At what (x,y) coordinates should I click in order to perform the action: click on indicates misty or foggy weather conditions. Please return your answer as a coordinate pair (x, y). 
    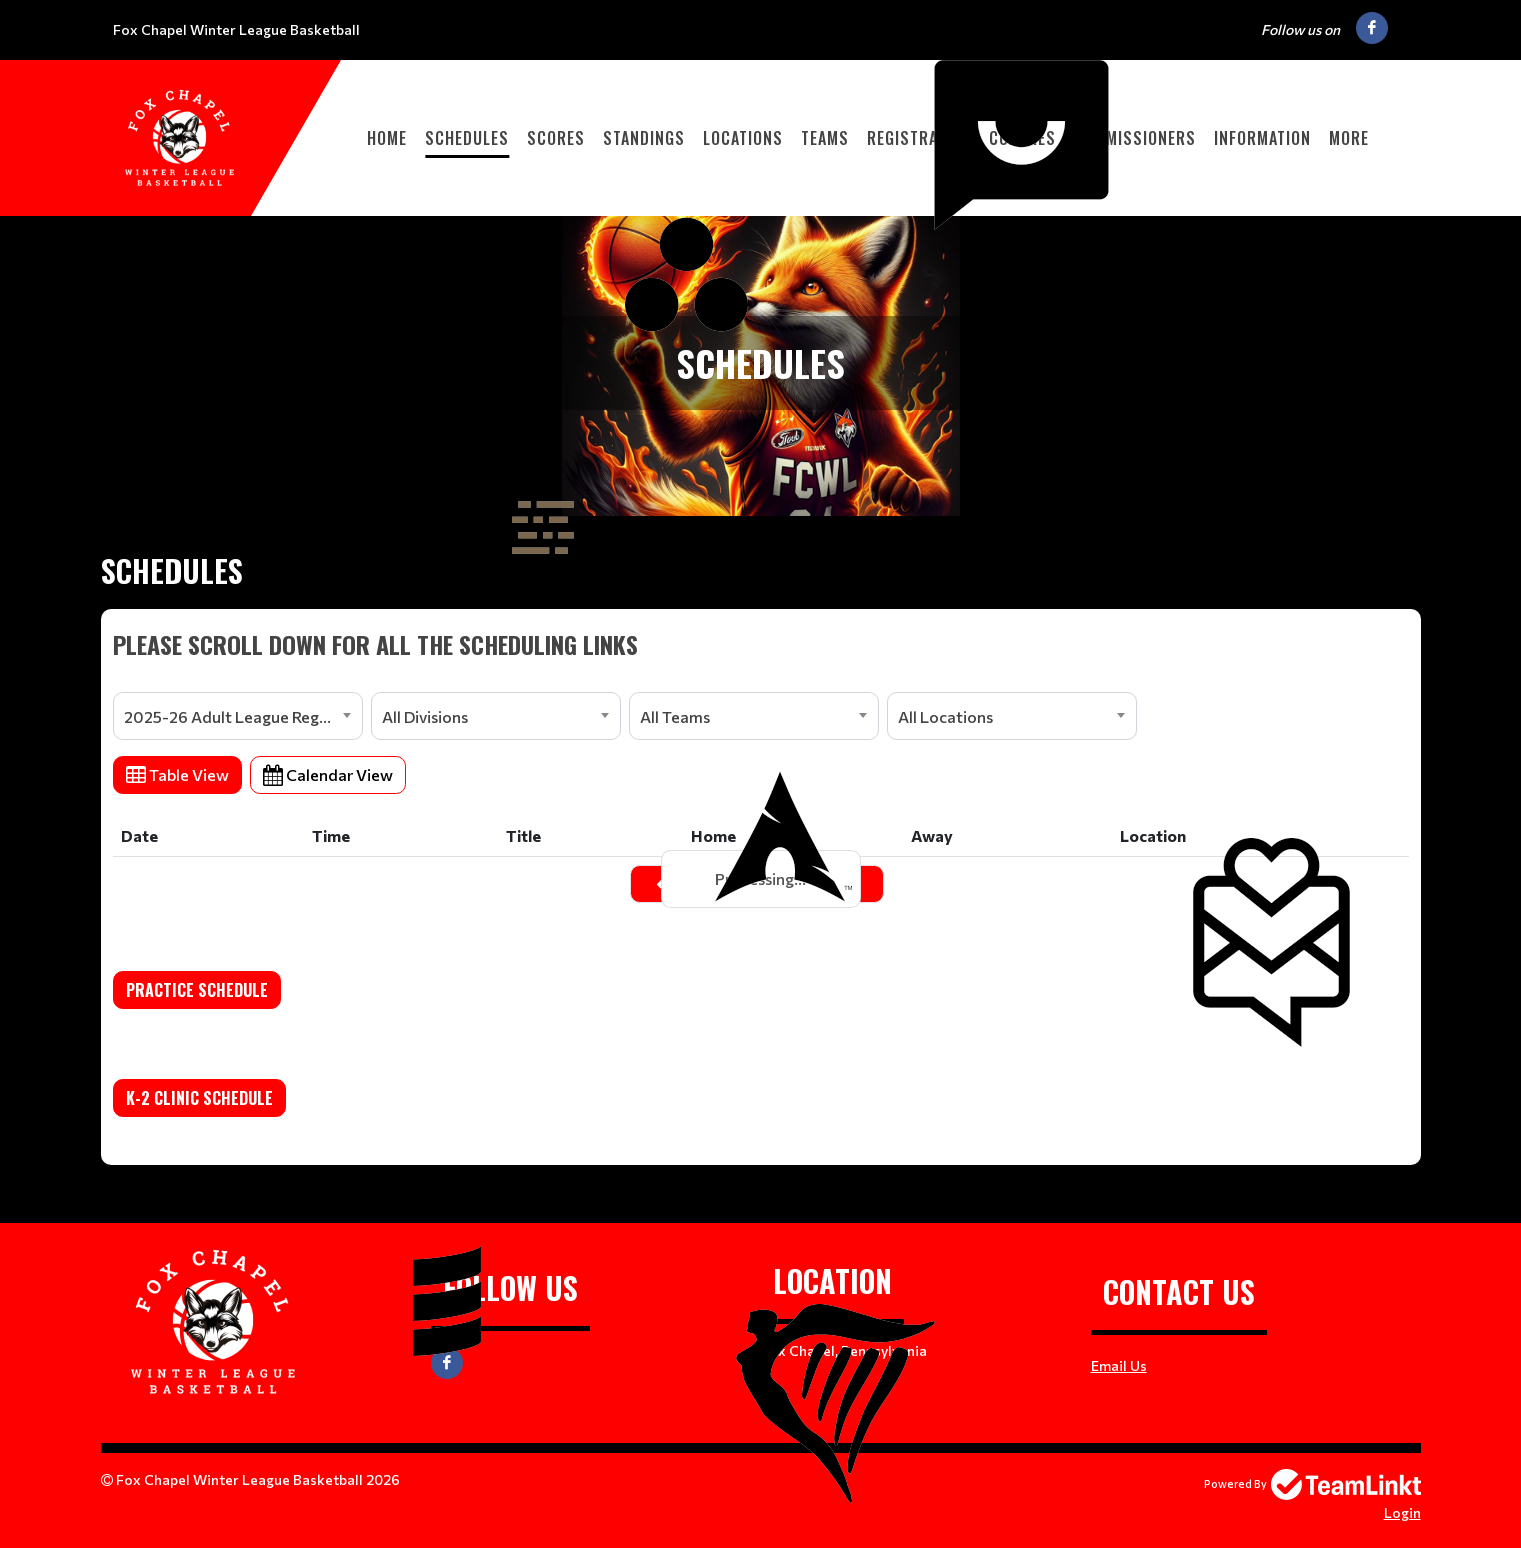
    Looking at the image, I should click on (543, 526).